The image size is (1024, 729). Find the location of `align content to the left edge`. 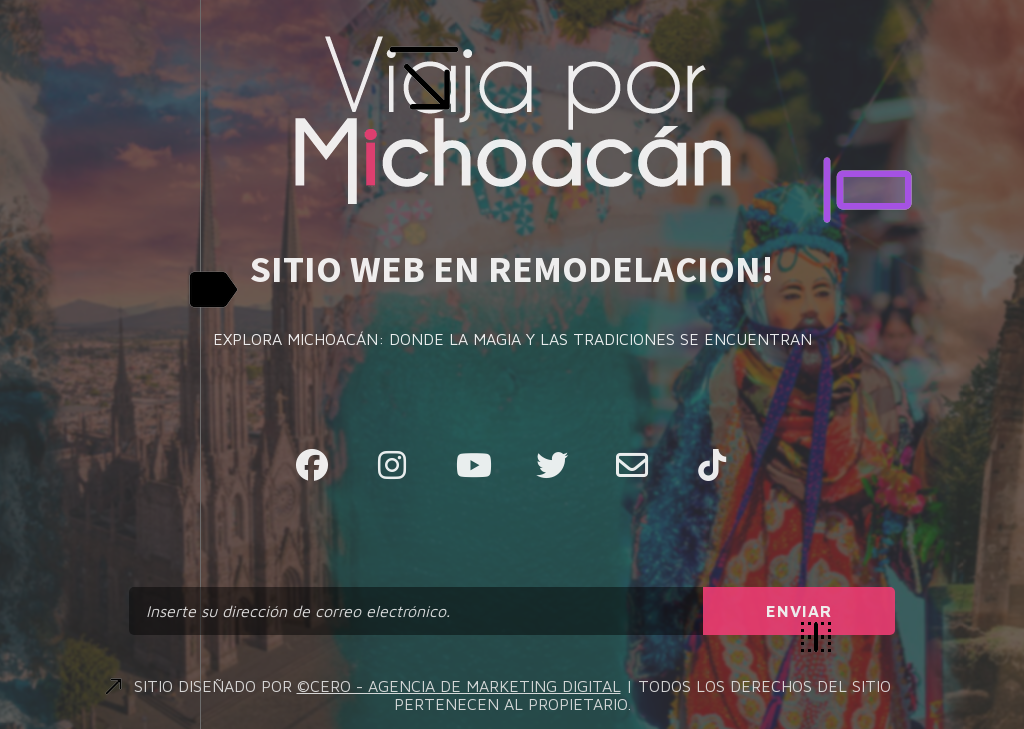

align content to the left edge is located at coordinates (866, 190).